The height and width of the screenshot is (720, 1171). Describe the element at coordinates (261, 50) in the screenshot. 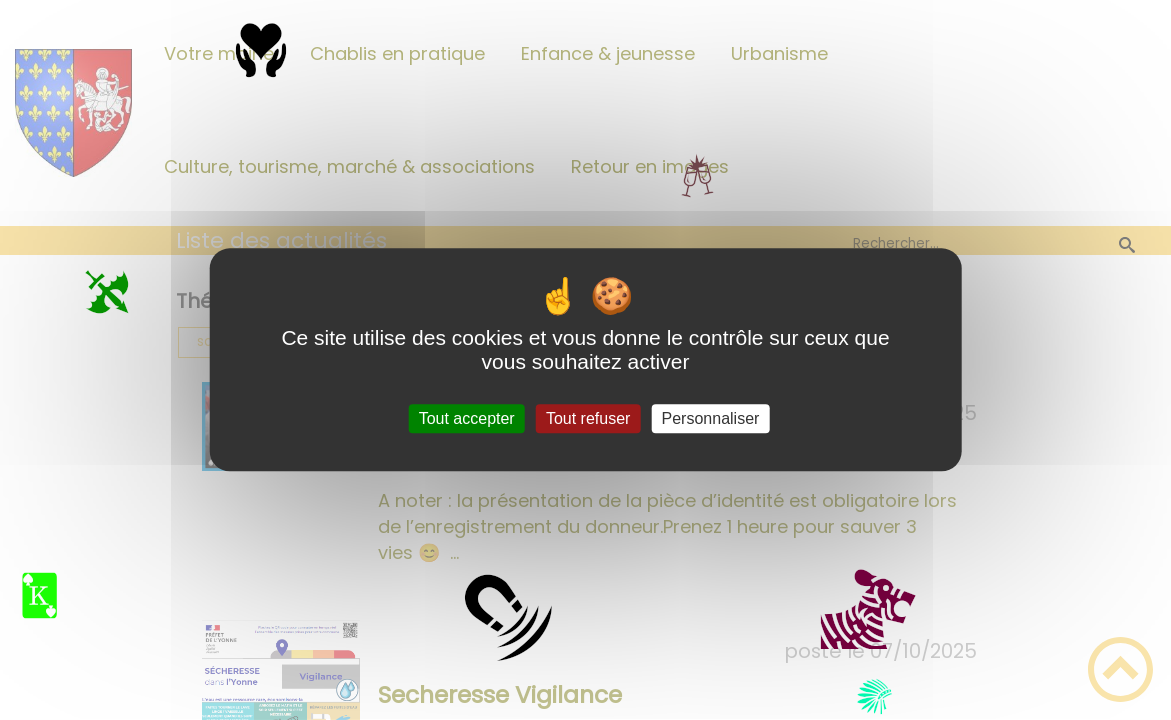

I see `add to favorites or wishlist` at that location.